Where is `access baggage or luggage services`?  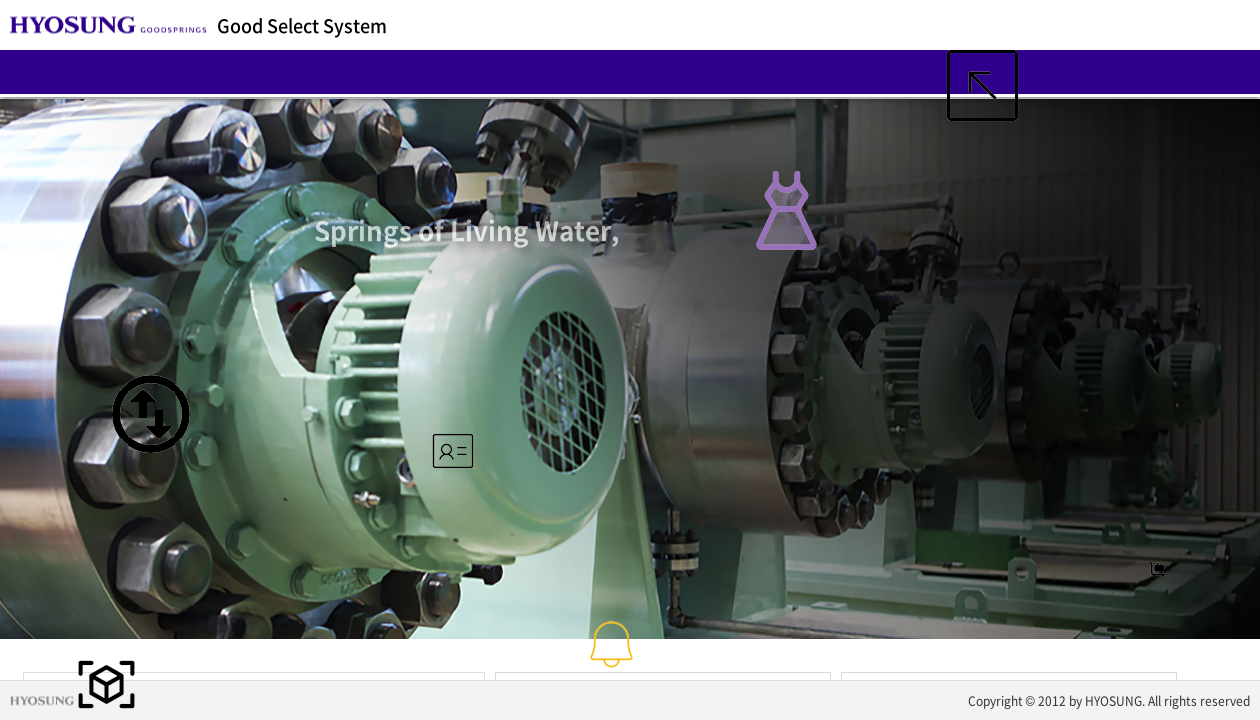
access baggage or luggage services is located at coordinates (1157, 569).